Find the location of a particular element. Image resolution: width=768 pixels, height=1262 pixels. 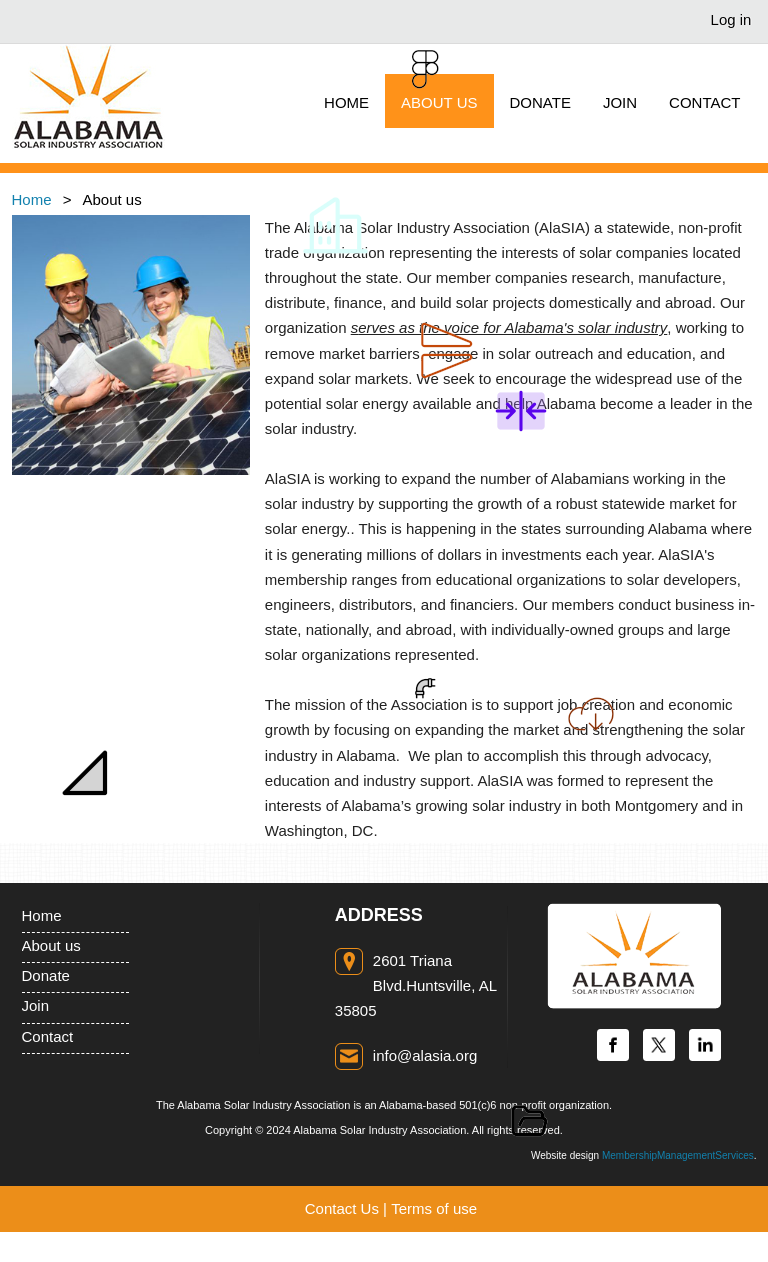

view nearby buildings or properties is located at coordinates (335, 227).